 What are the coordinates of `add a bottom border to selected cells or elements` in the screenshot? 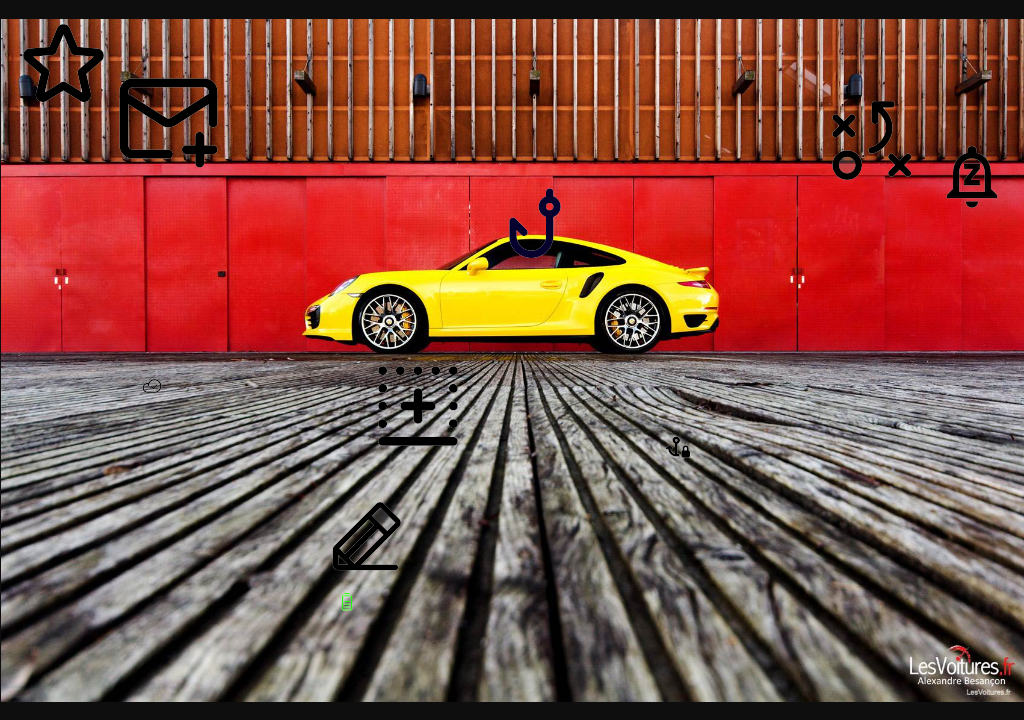 It's located at (418, 406).